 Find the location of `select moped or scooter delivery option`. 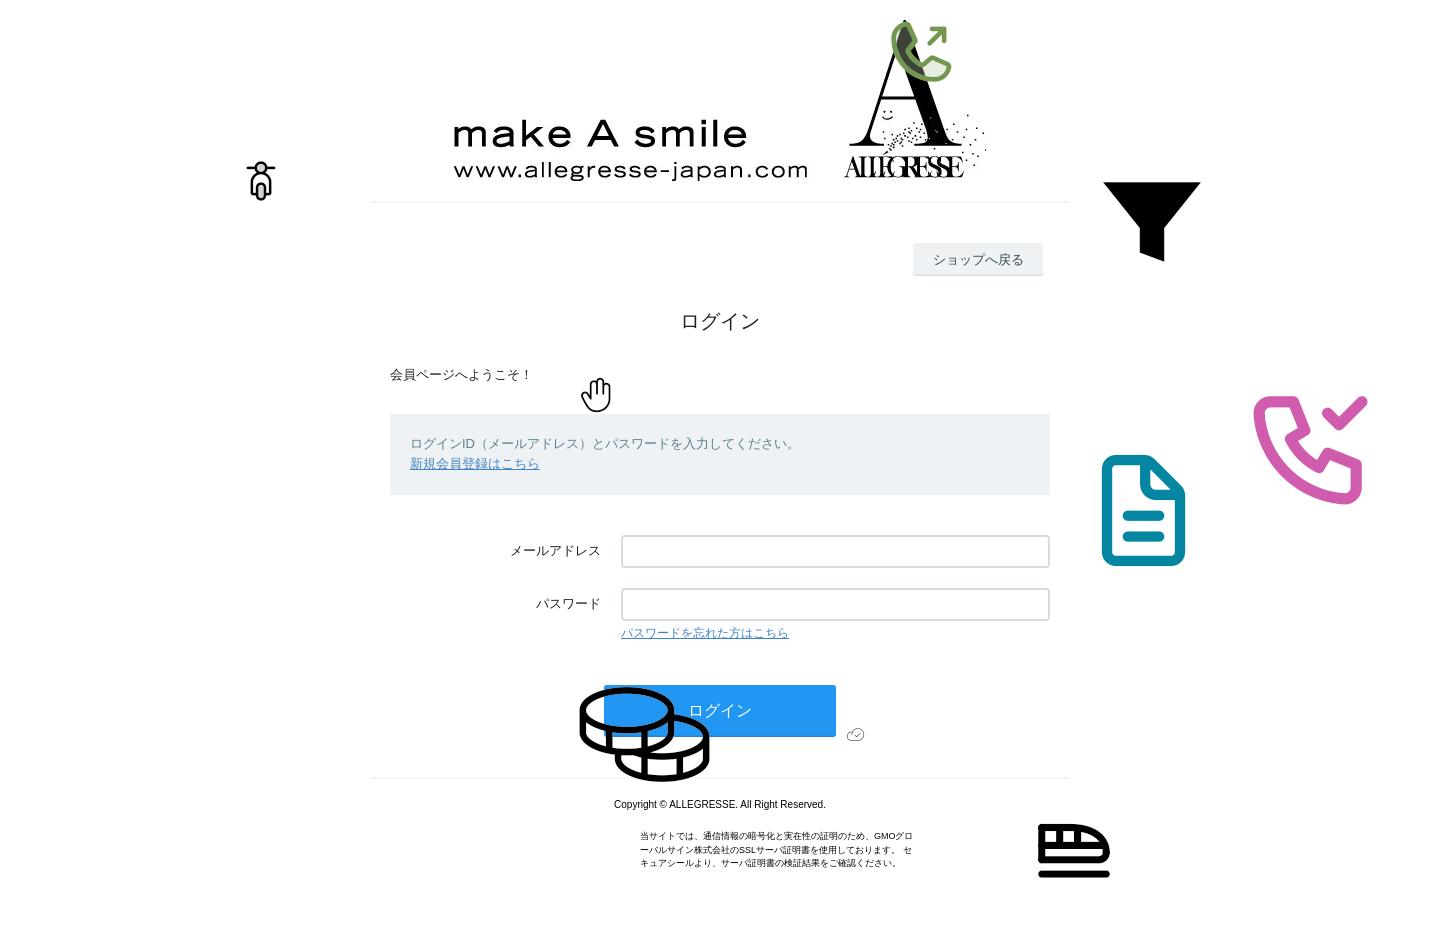

select moped or scooter delivery option is located at coordinates (261, 181).